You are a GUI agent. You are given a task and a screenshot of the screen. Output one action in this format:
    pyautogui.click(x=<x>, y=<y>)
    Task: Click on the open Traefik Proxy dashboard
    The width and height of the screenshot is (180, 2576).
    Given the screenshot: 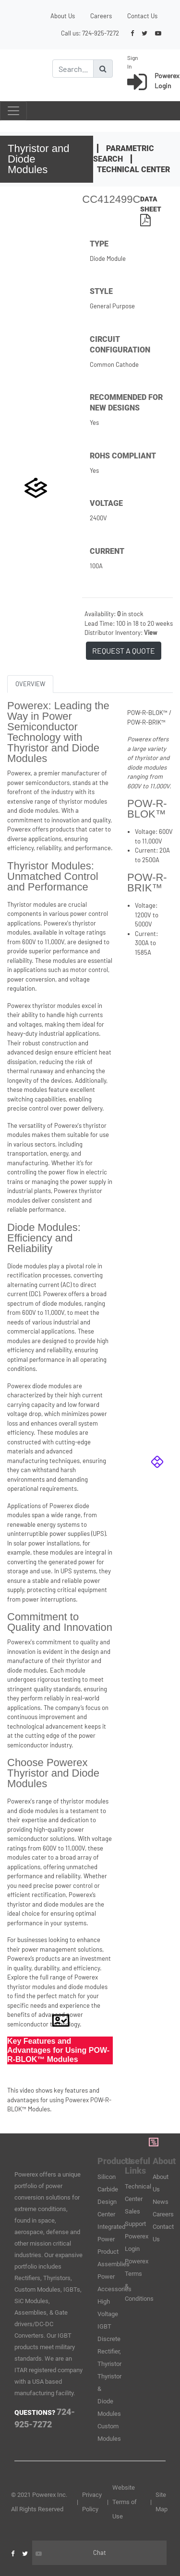 What is the action you would take?
    pyautogui.click(x=36, y=488)
    